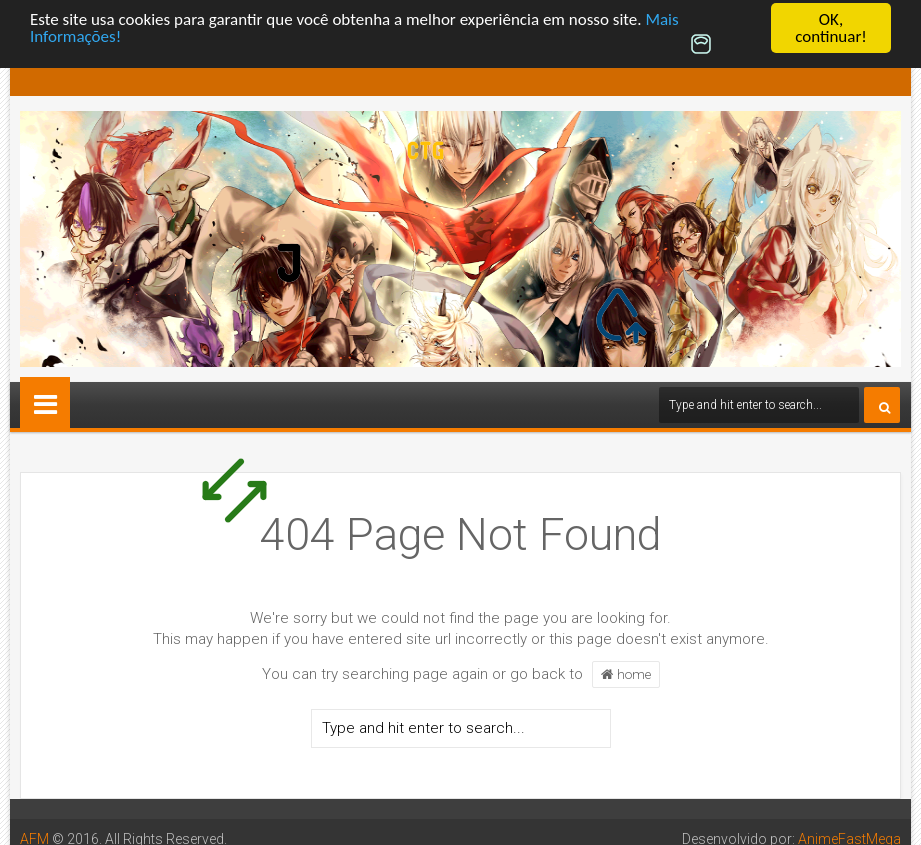  What do you see at coordinates (617, 314) in the screenshot?
I see `increase water or liquid level` at bounding box center [617, 314].